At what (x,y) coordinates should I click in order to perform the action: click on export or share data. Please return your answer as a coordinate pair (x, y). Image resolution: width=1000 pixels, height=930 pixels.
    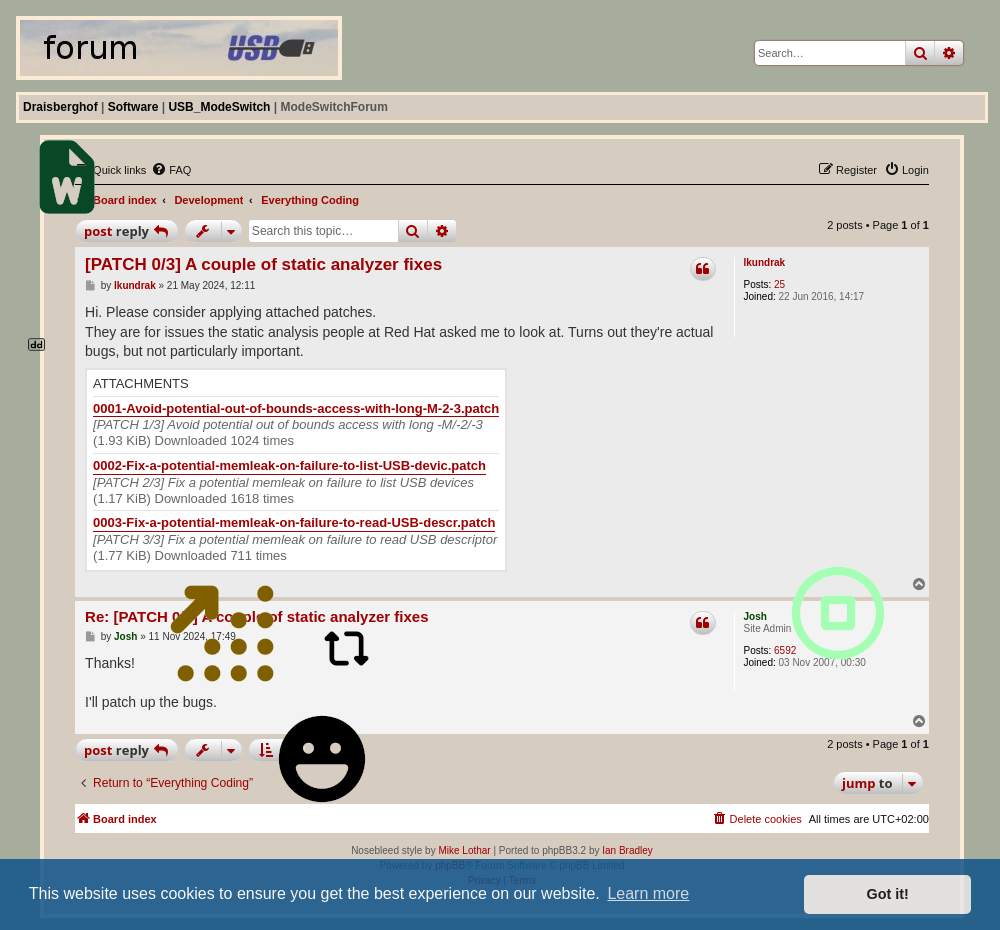
    Looking at the image, I should click on (225, 633).